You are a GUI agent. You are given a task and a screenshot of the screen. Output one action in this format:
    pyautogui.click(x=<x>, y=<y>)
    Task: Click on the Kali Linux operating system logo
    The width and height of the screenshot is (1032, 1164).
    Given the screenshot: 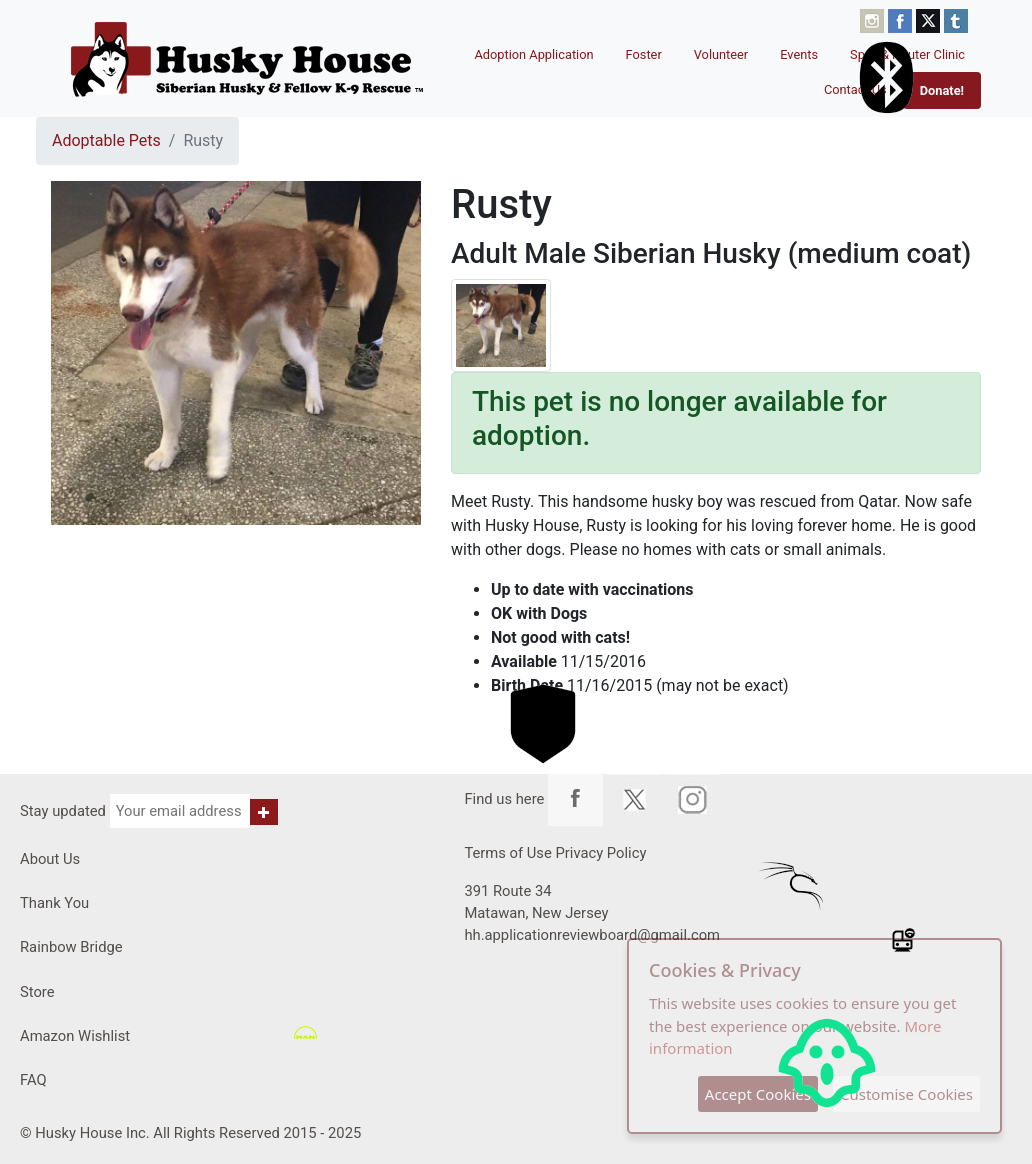 What is the action you would take?
    pyautogui.click(x=790, y=886)
    